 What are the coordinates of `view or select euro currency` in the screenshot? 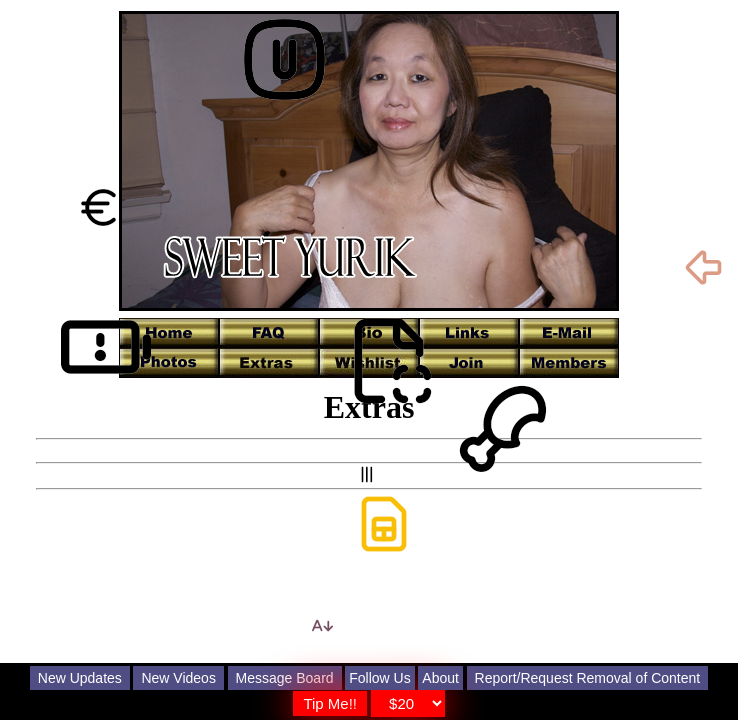 It's located at (99, 207).